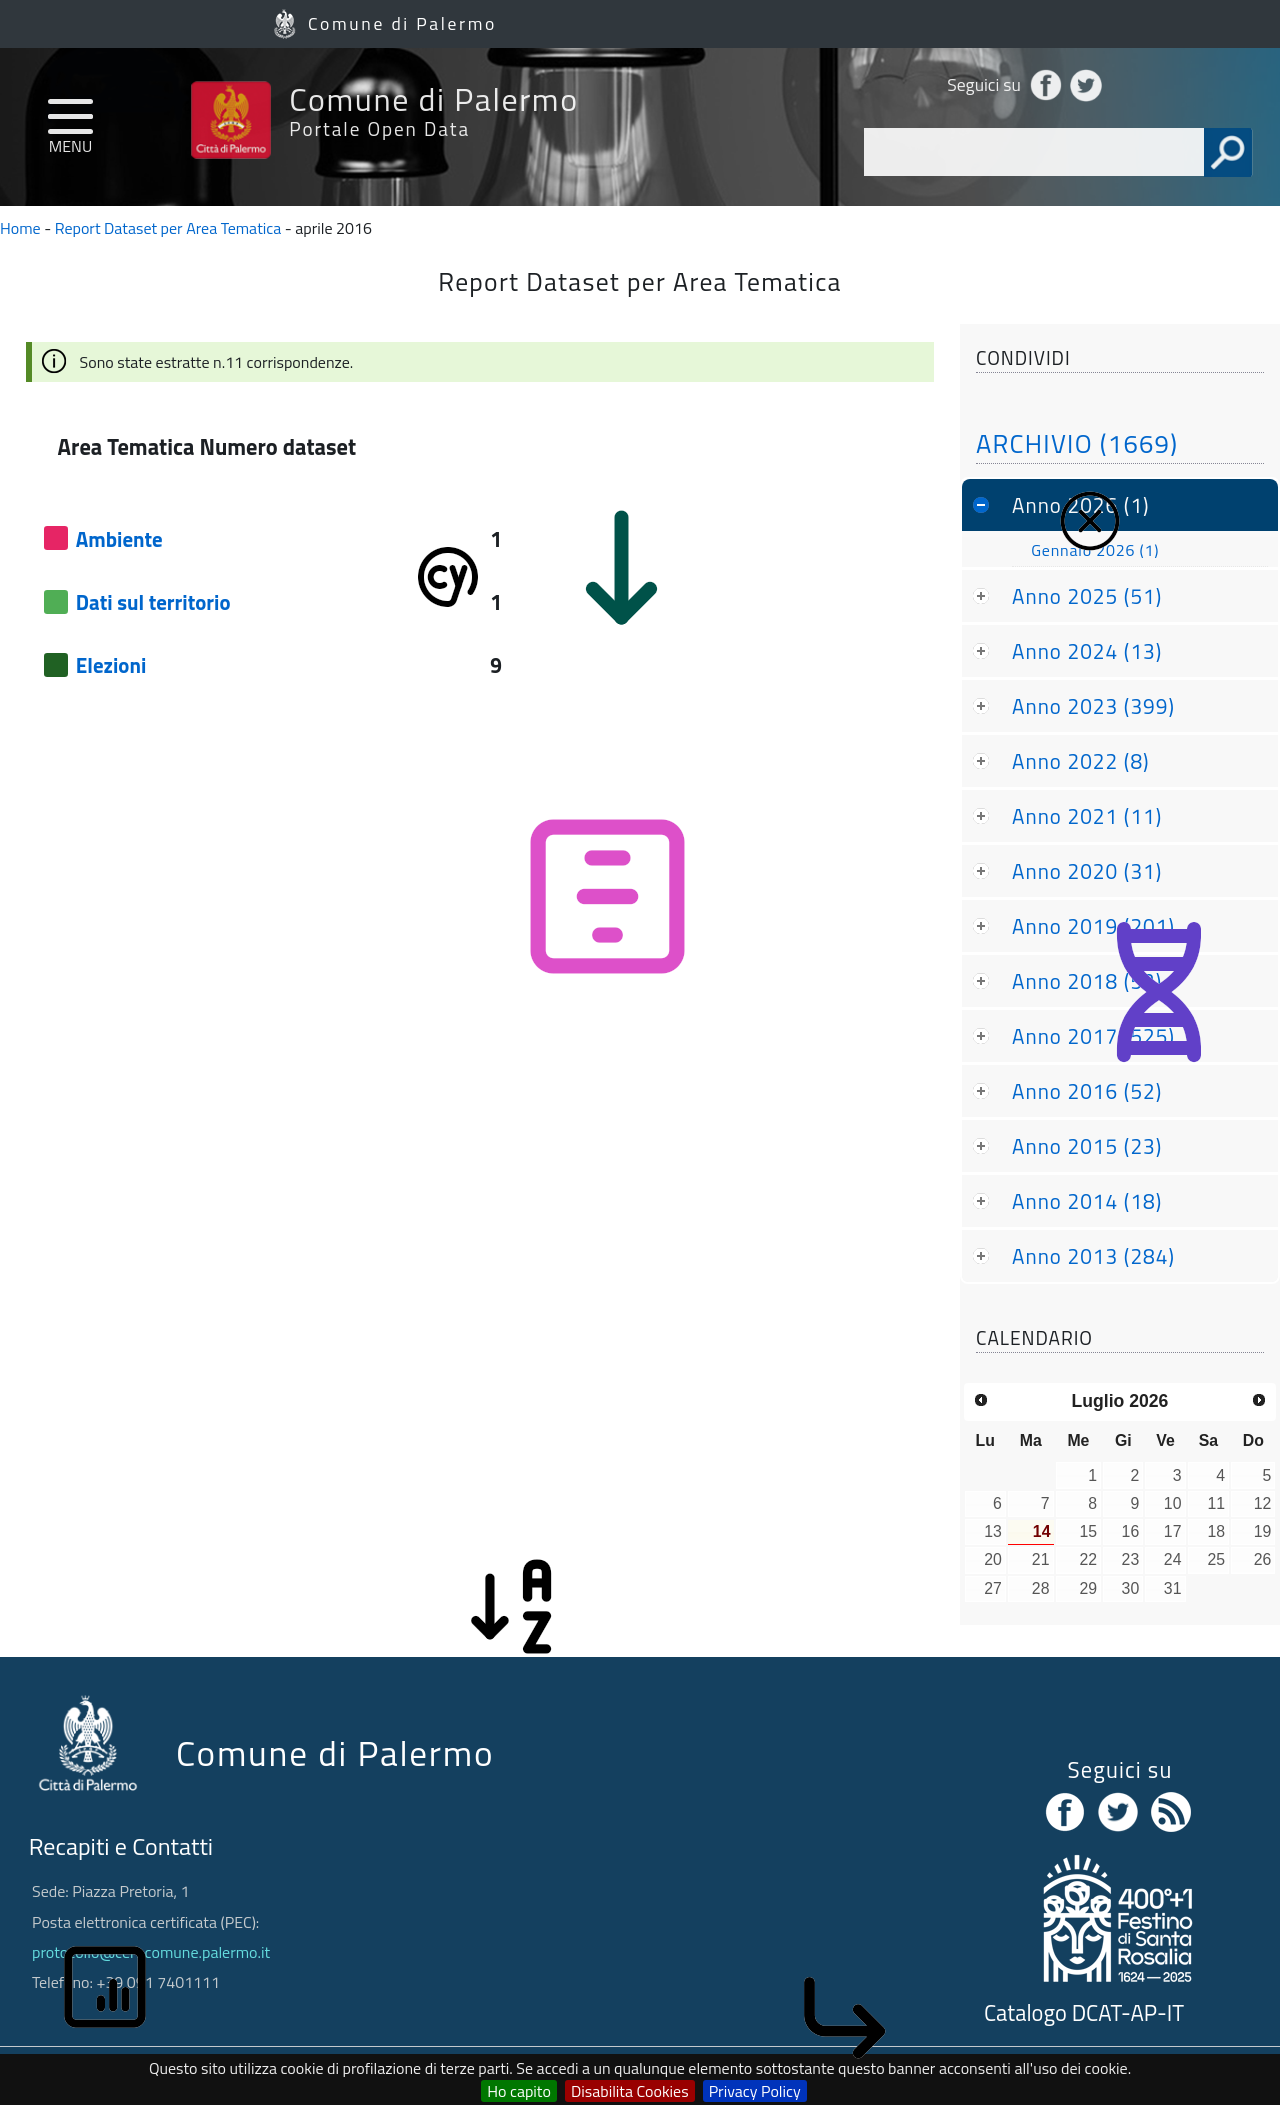 The width and height of the screenshot is (1280, 2105). I want to click on cypress testing framework logo, so click(448, 577).